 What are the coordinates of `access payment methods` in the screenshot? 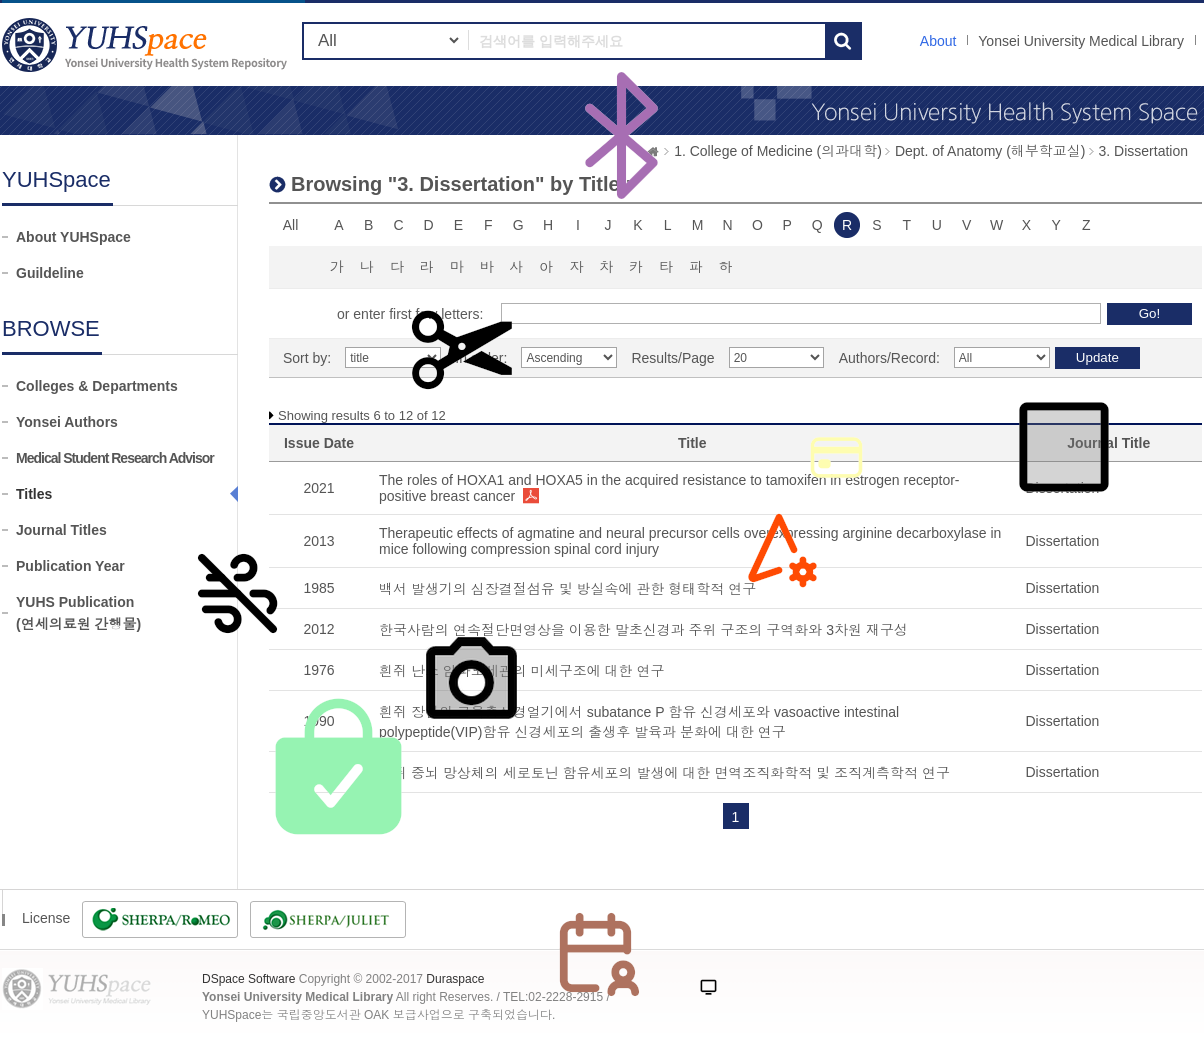 It's located at (836, 457).